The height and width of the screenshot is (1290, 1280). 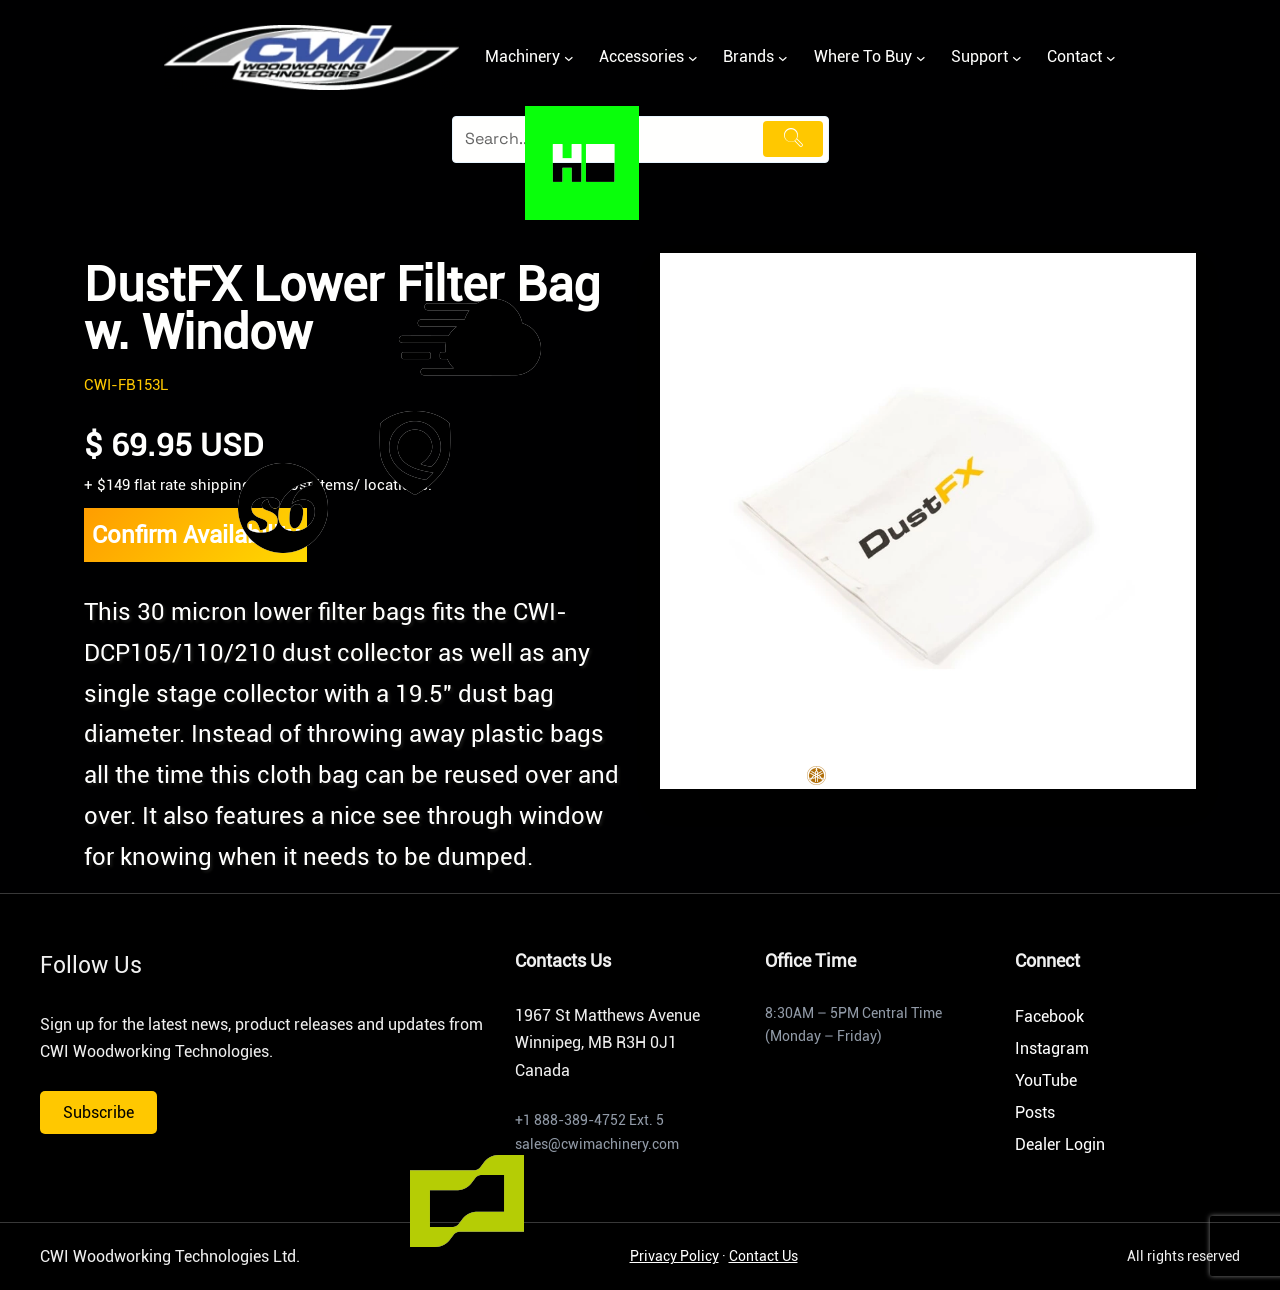 I want to click on cloudways hosting platform logo, so click(x=470, y=337).